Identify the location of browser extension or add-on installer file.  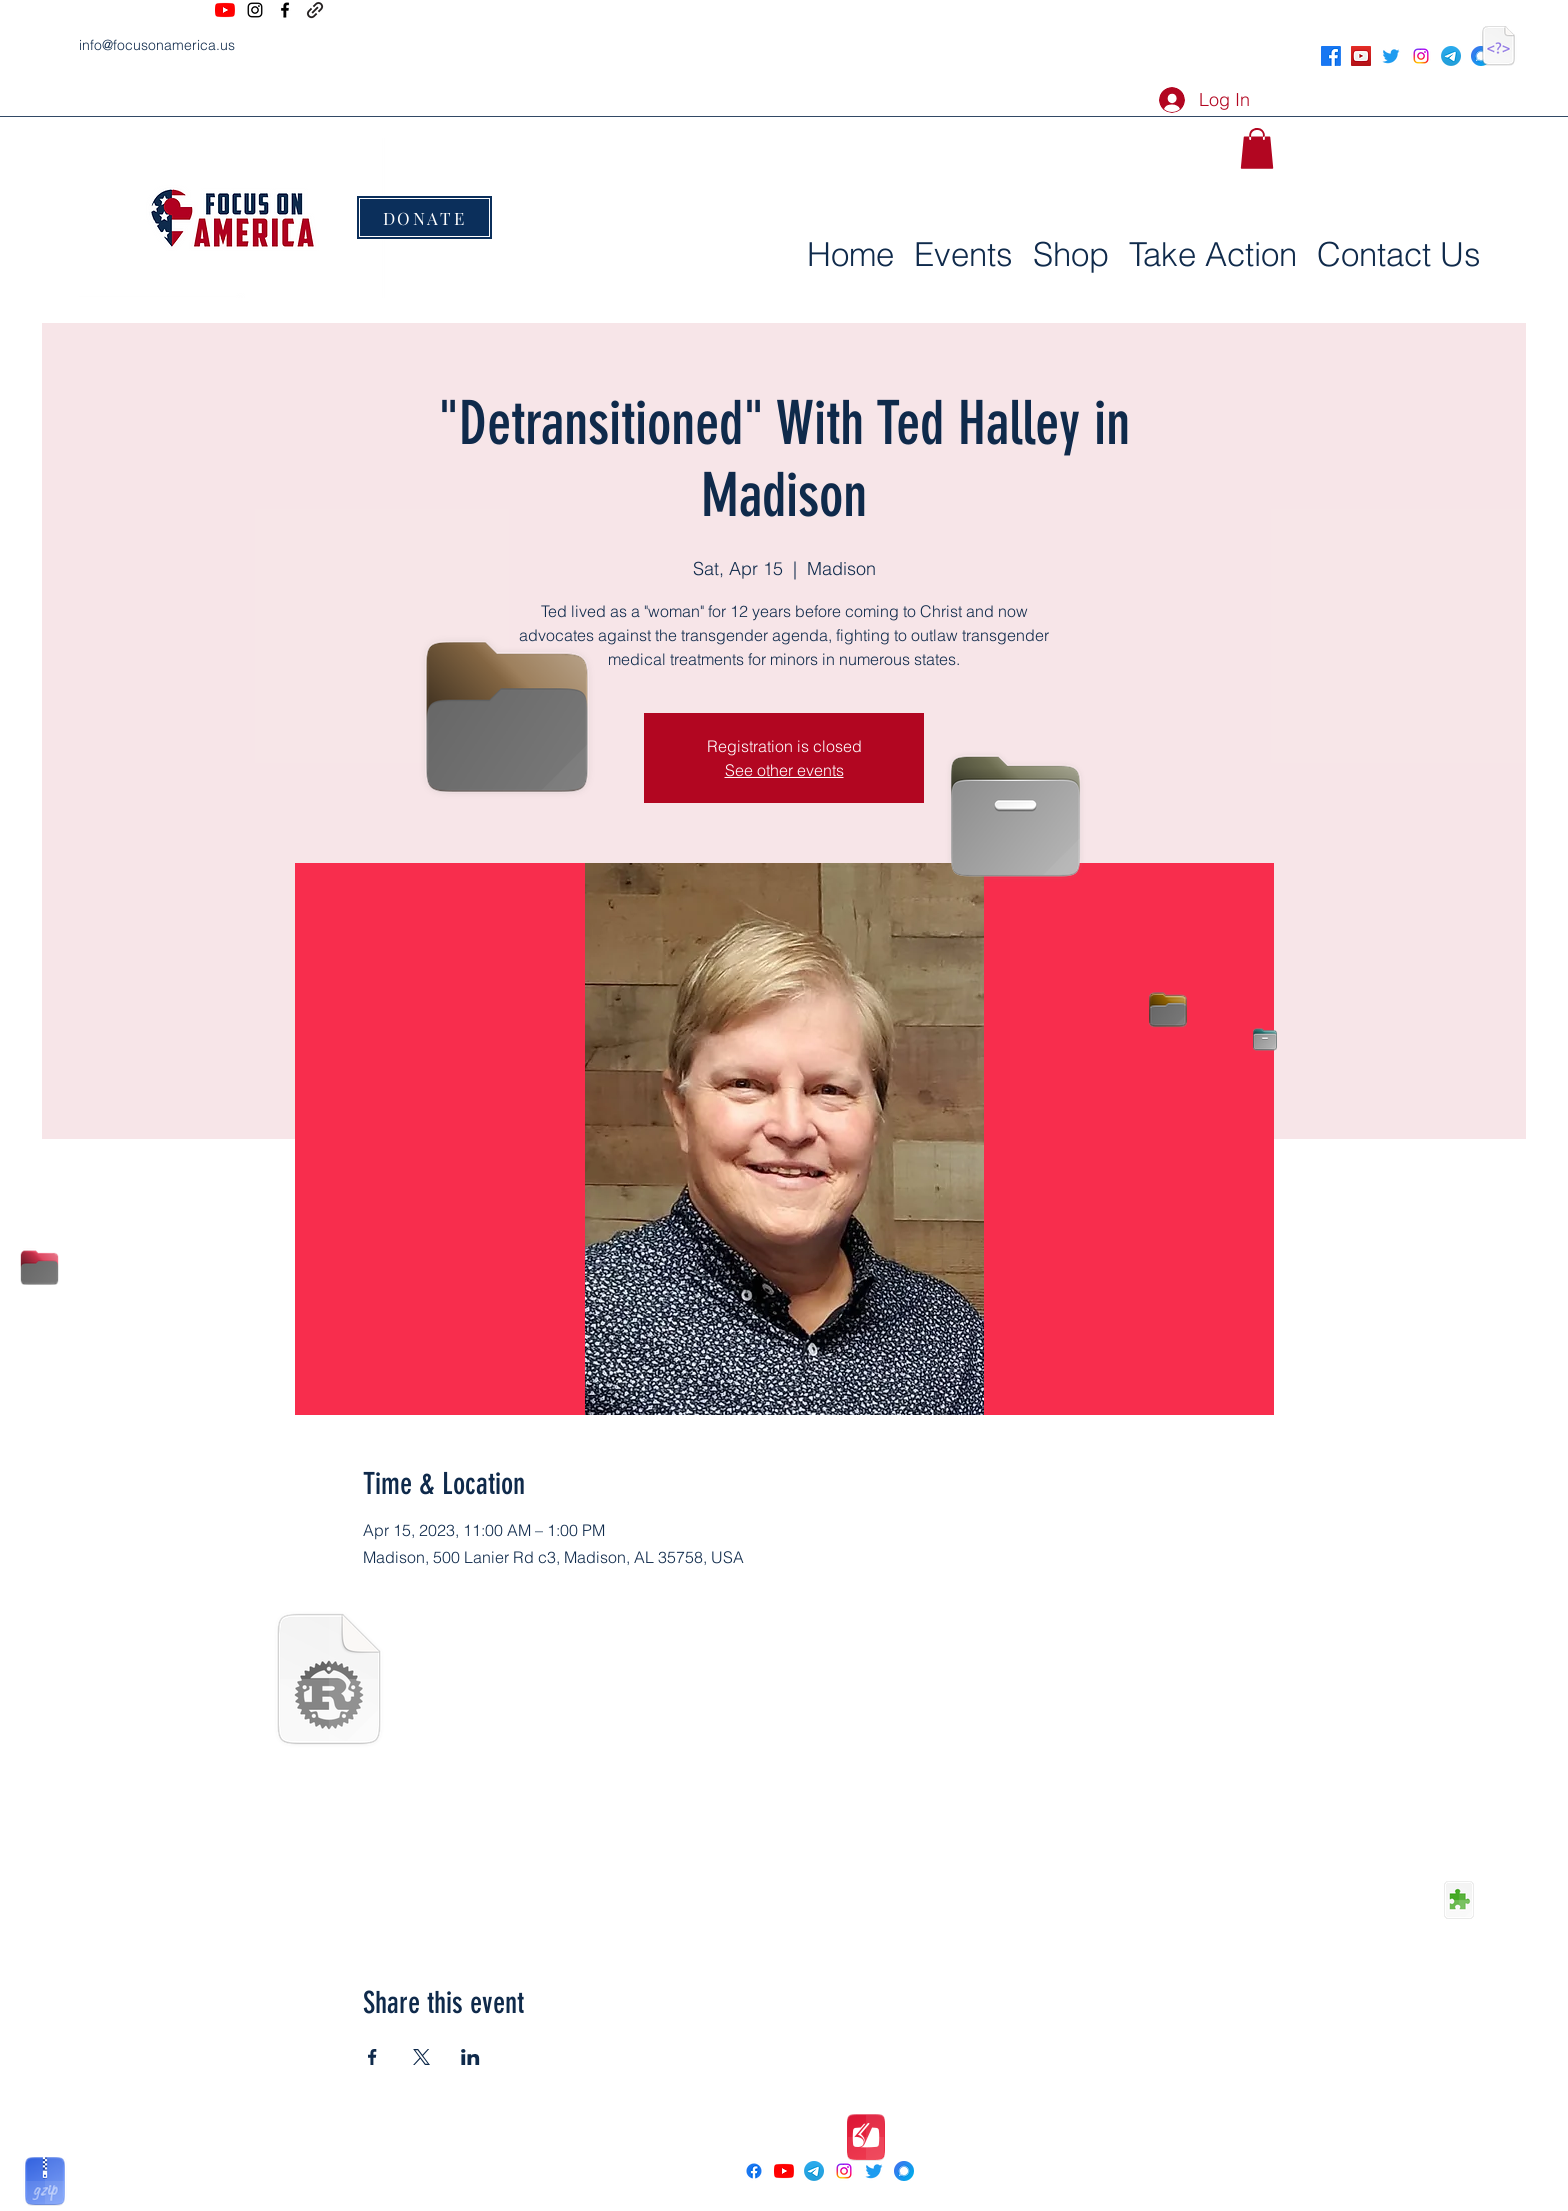
(1459, 1900).